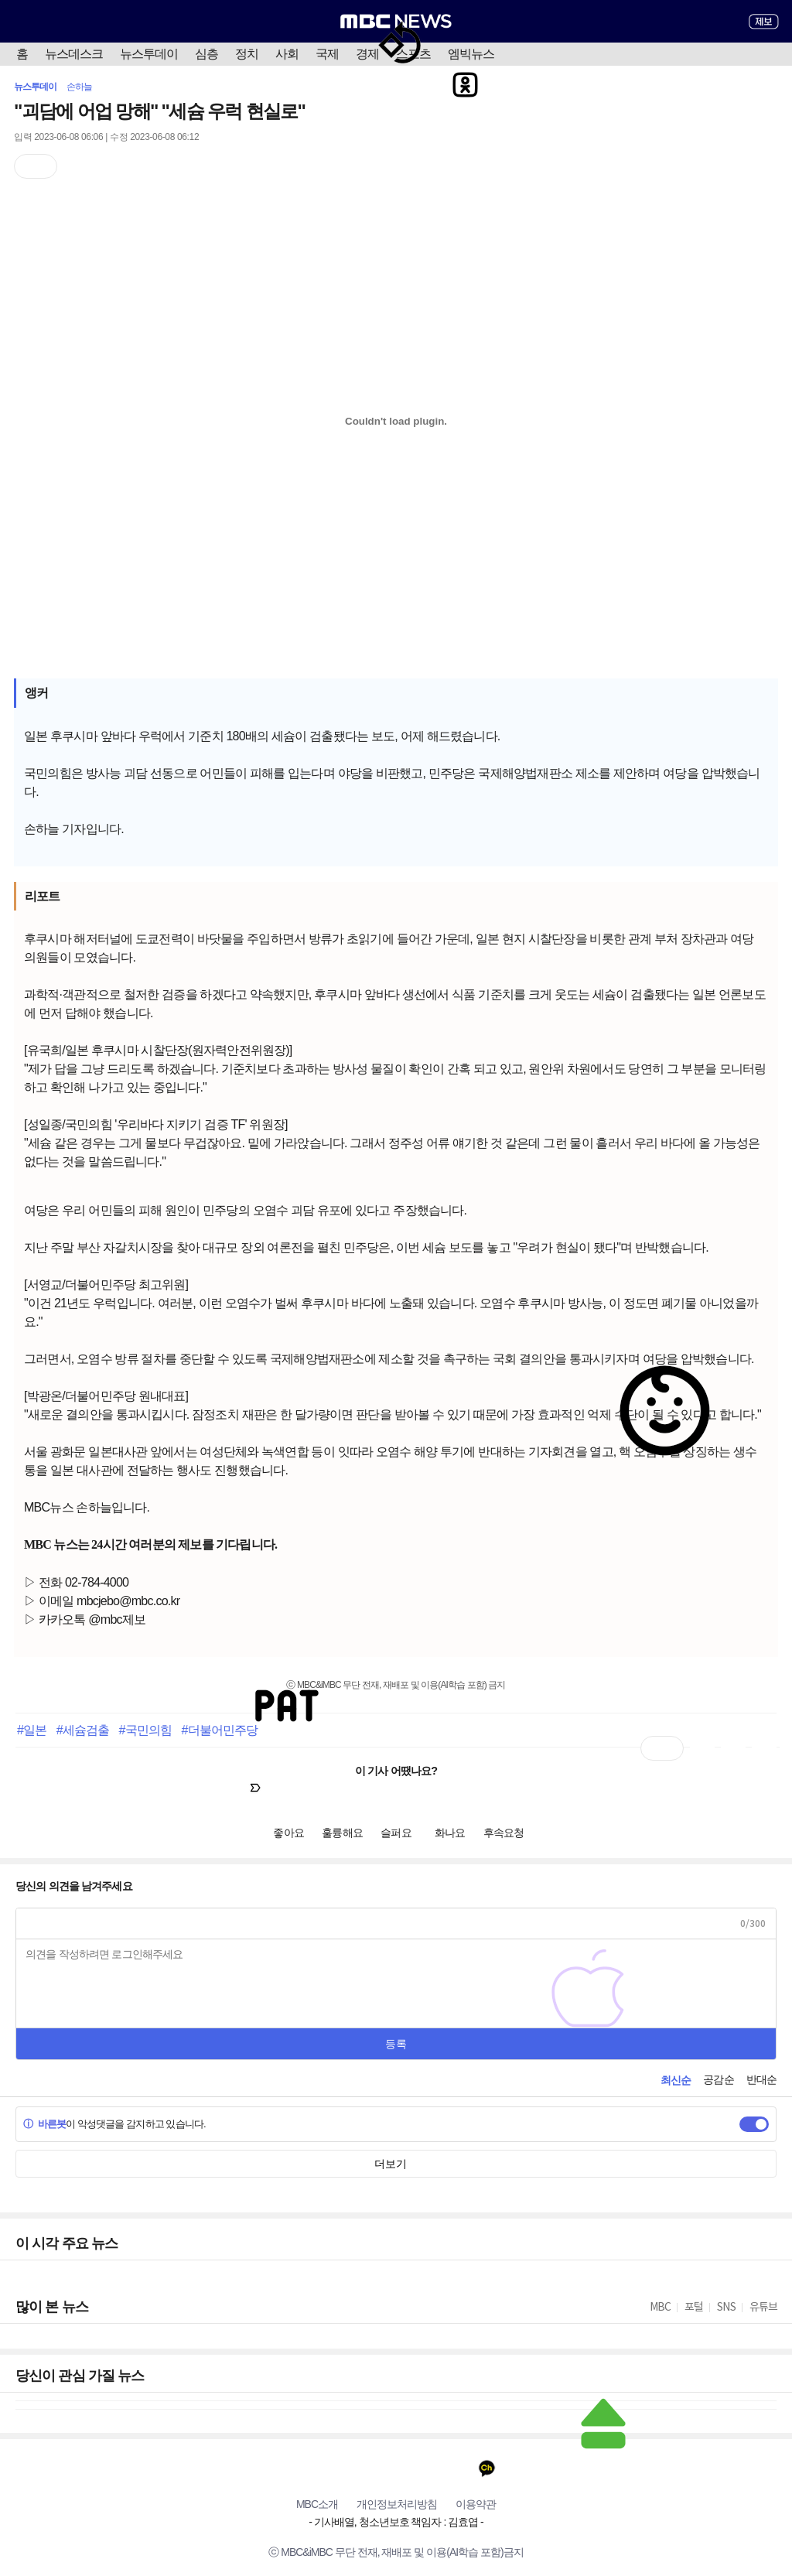 This screenshot has width=792, height=2576. I want to click on open ok.ru social network, so click(465, 84).